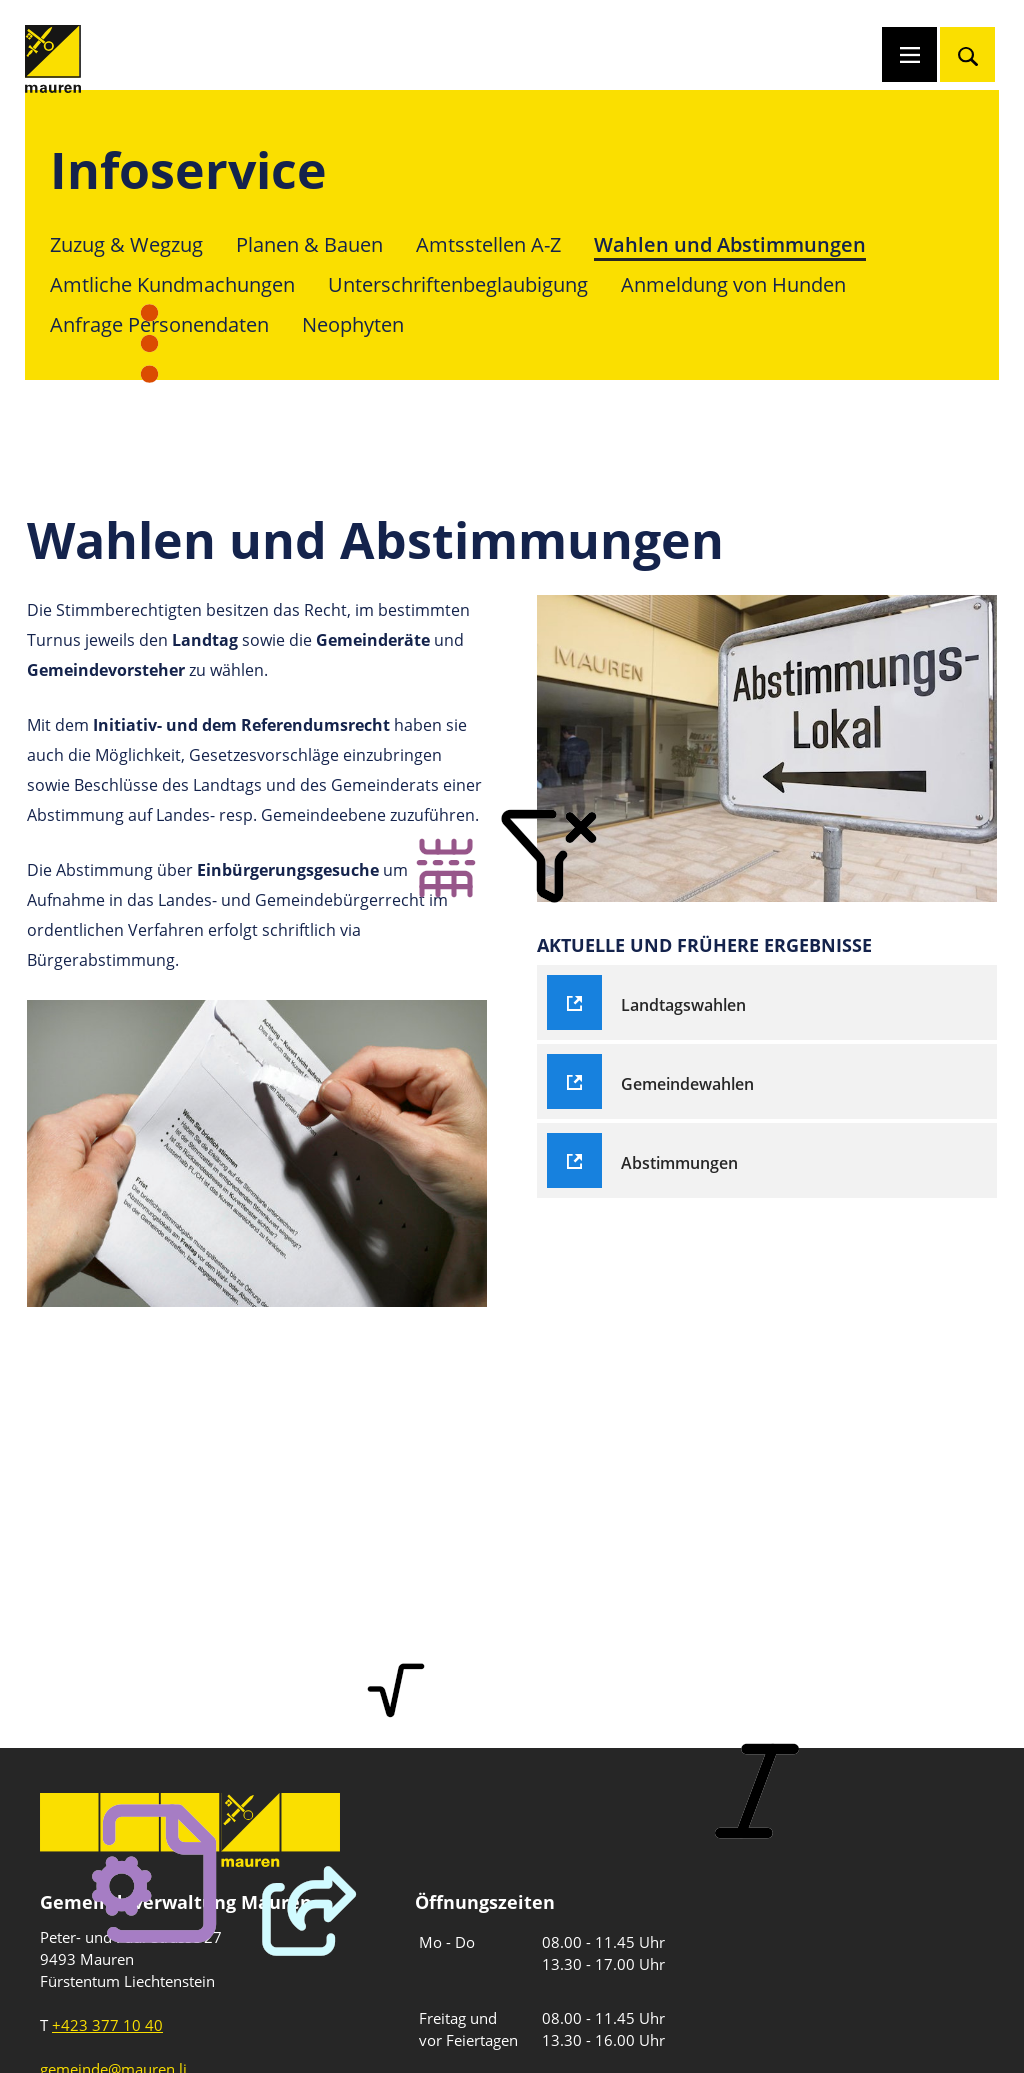  Describe the element at coordinates (149, 343) in the screenshot. I see `open more options menu` at that location.